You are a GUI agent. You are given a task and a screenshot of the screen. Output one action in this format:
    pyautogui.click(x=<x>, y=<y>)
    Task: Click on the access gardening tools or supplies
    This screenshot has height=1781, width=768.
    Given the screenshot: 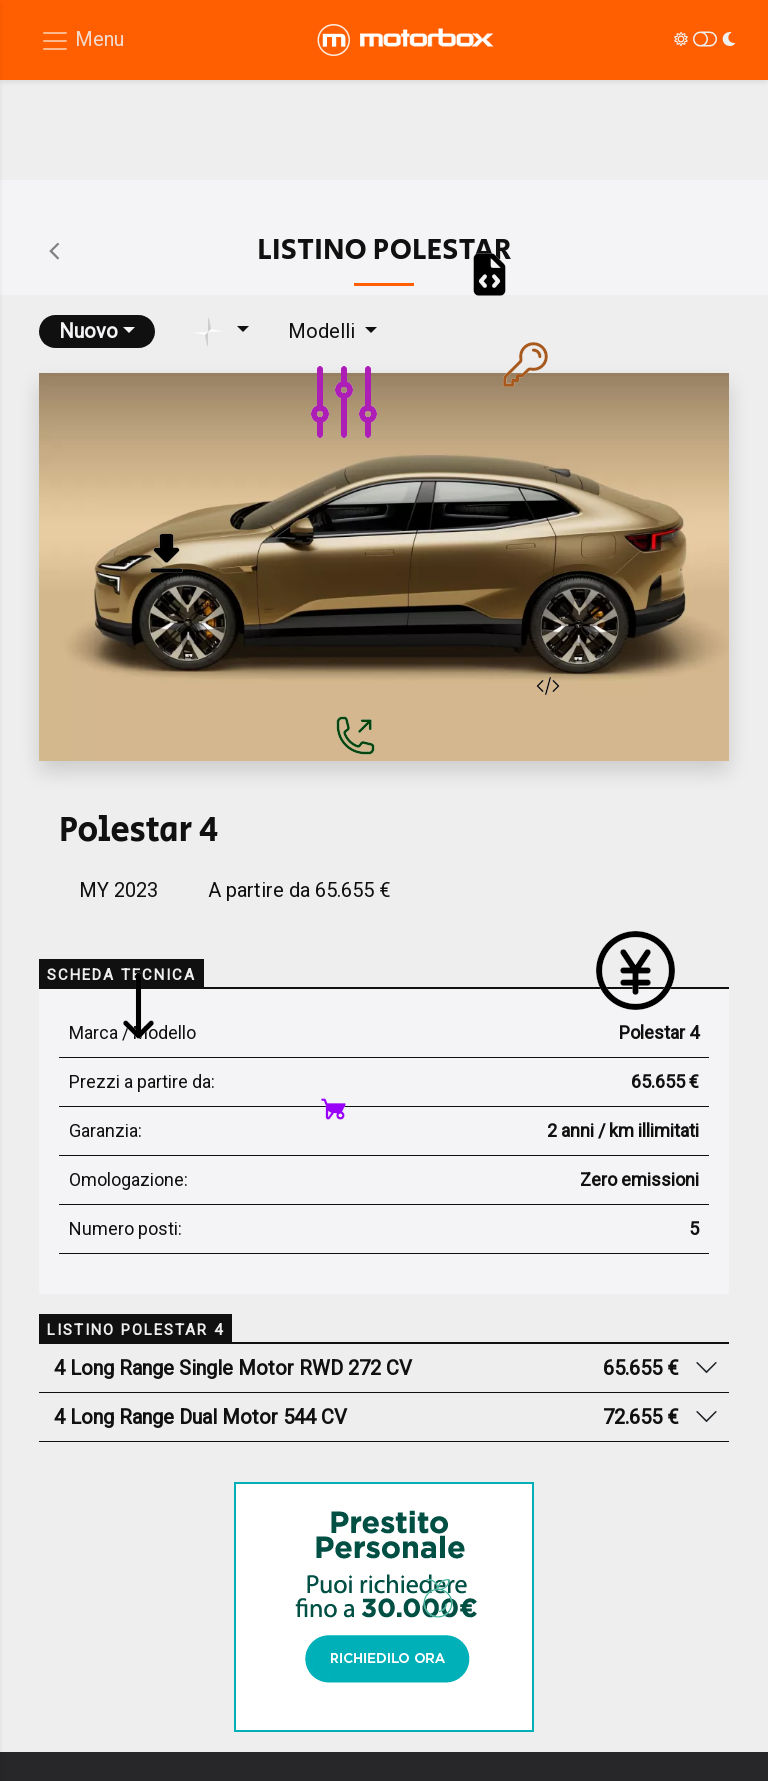 What is the action you would take?
    pyautogui.click(x=334, y=1109)
    